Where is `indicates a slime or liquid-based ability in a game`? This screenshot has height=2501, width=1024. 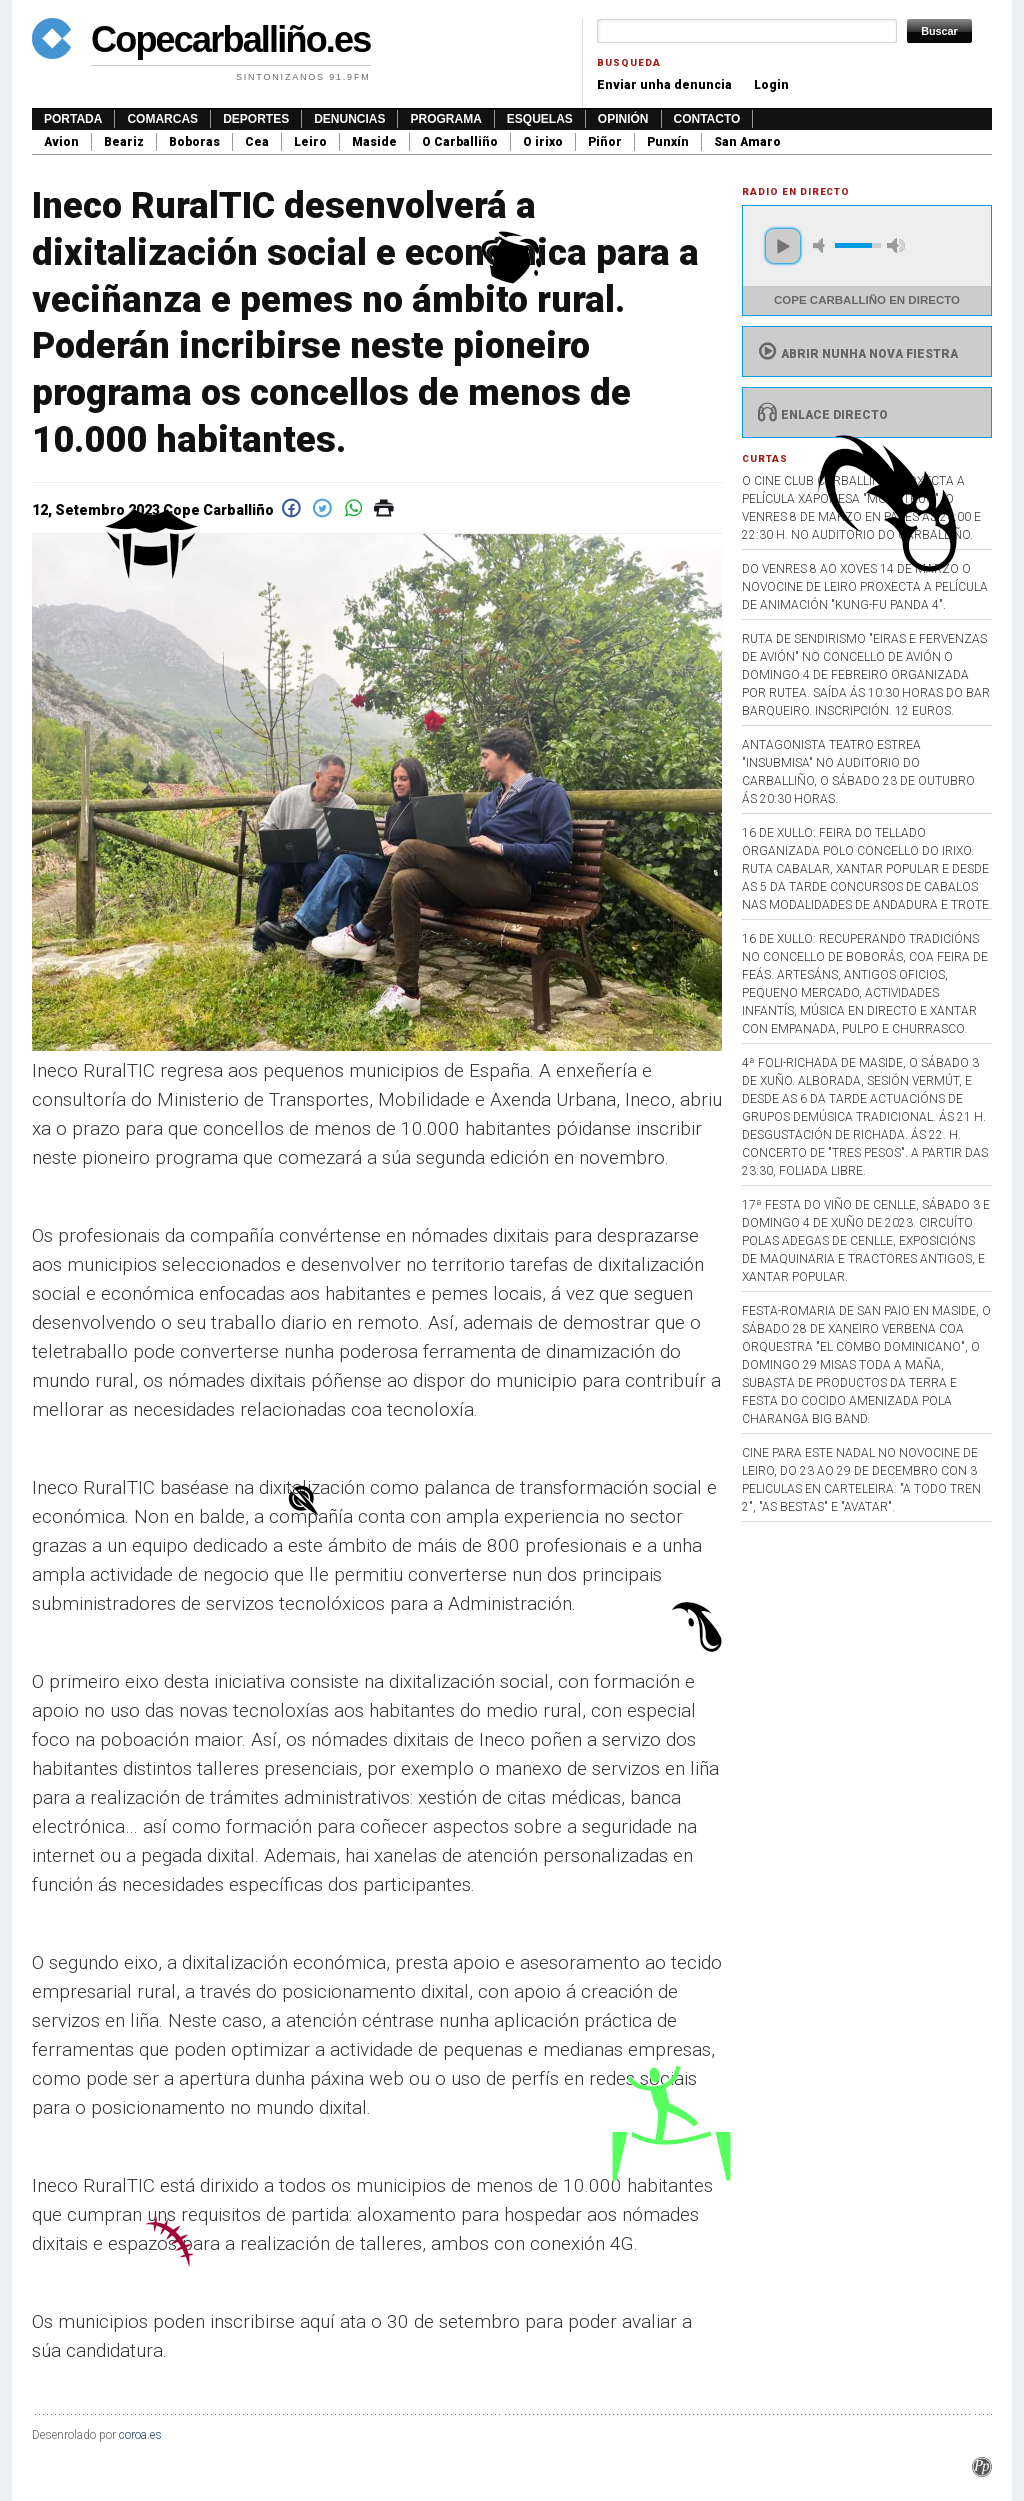 indicates a slime or liquid-based ability in a game is located at coordinates (696, 1627).